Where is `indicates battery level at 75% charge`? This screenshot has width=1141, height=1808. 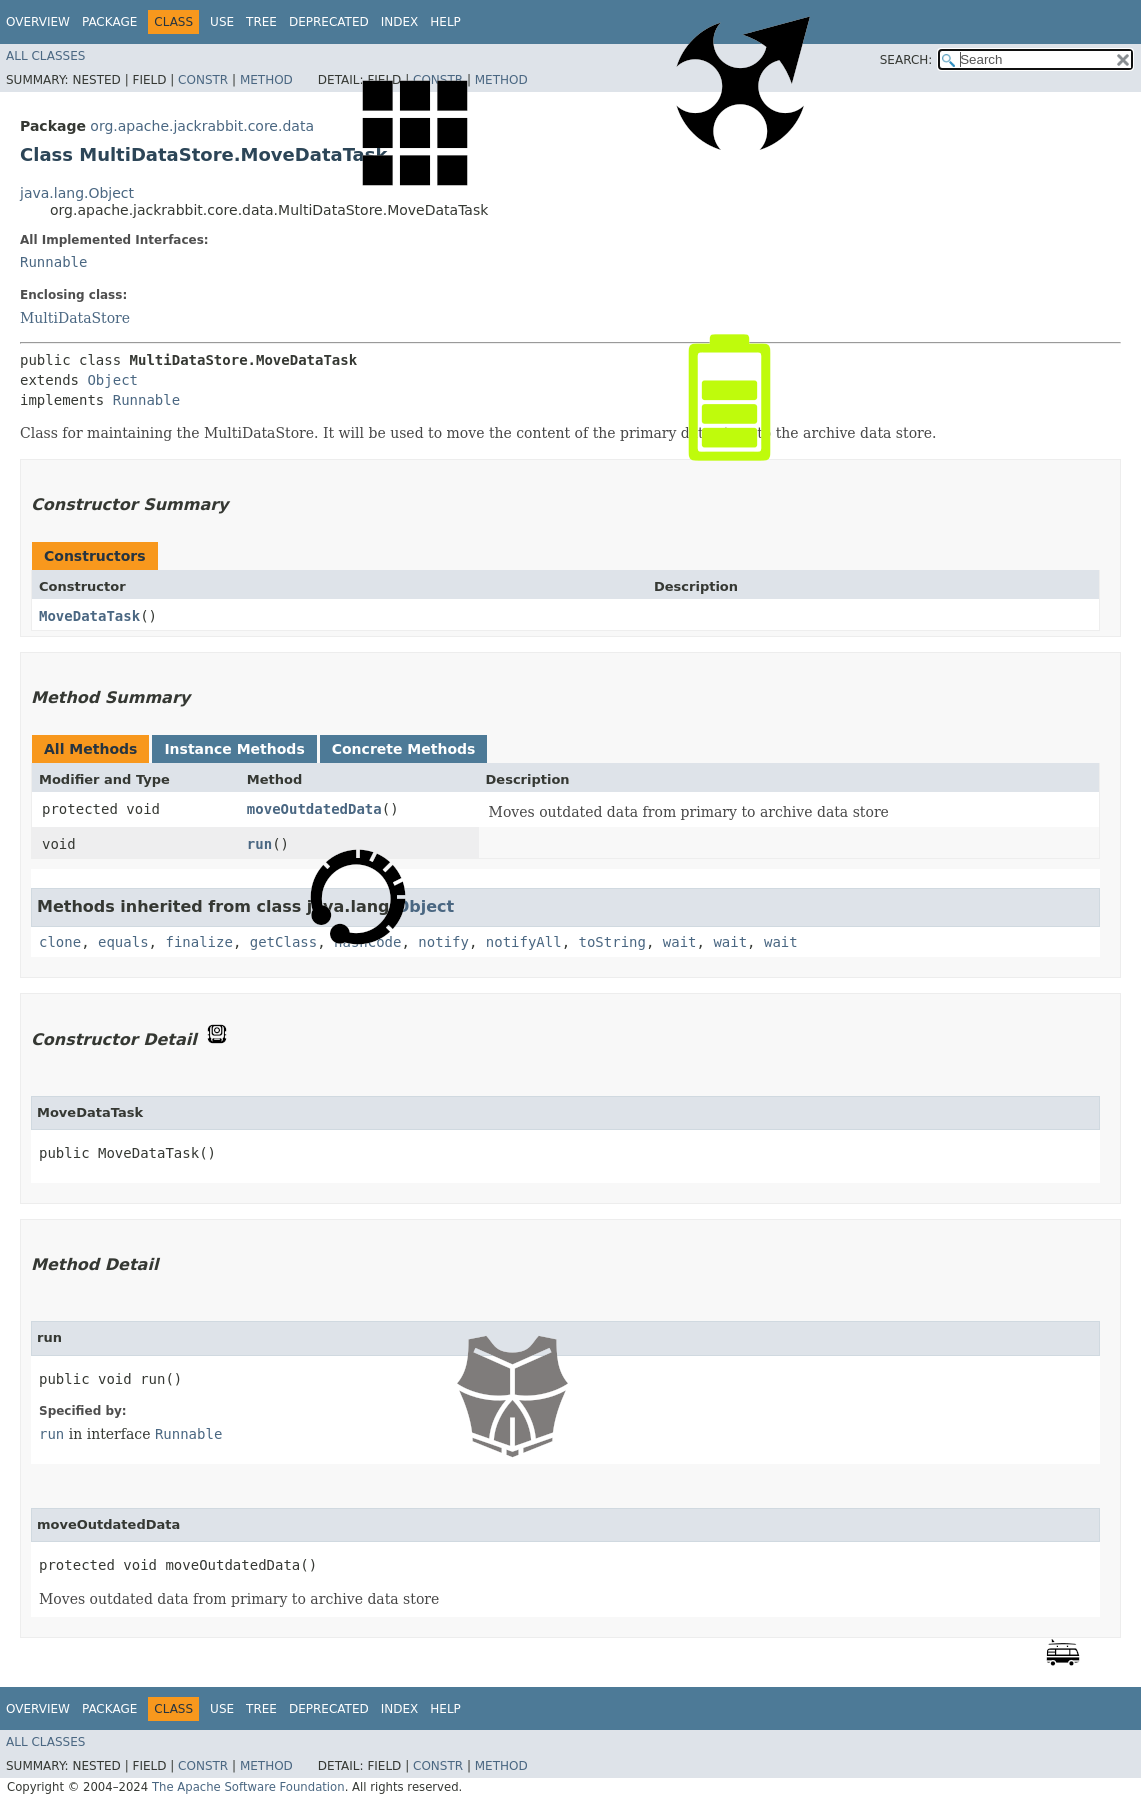
indicates battery level at 75% charge is located at coordinates (729, 397).